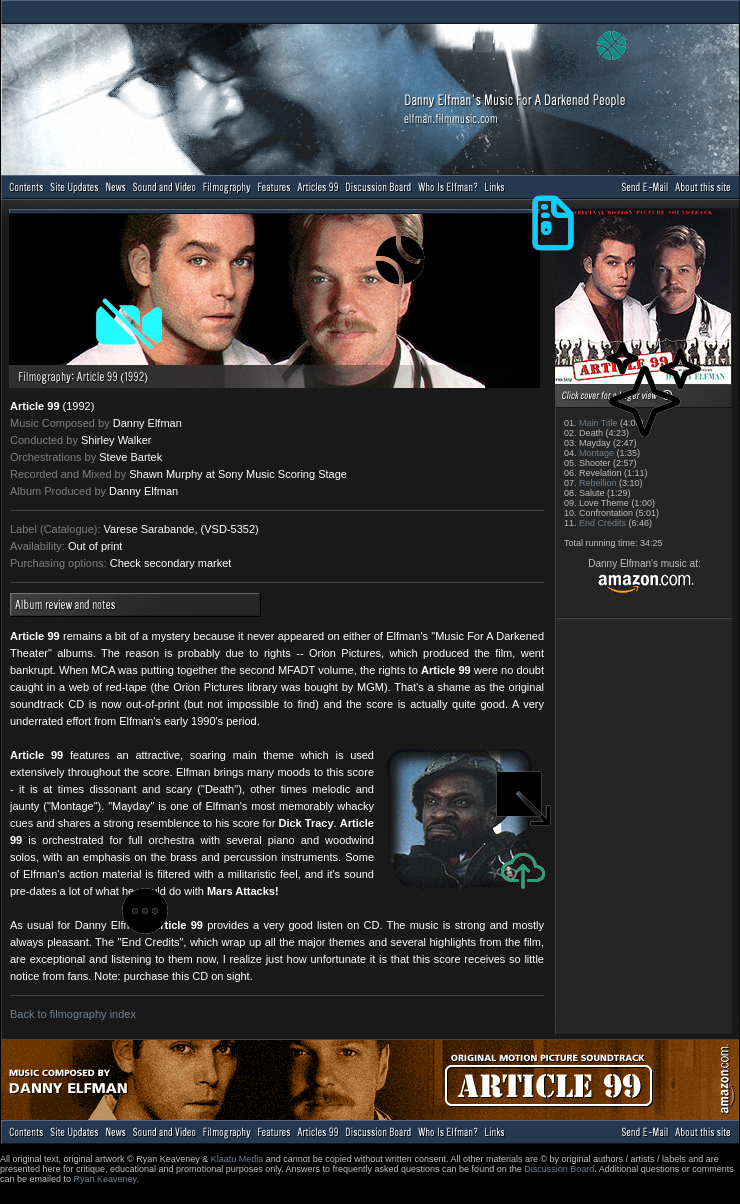 Image resolution: width=740 pixels, height=1204 pixels. What do you see at coordinates (129, 325) in the screenshot?
I see `turn off camera or disable video` at bounding box center [129, 325].